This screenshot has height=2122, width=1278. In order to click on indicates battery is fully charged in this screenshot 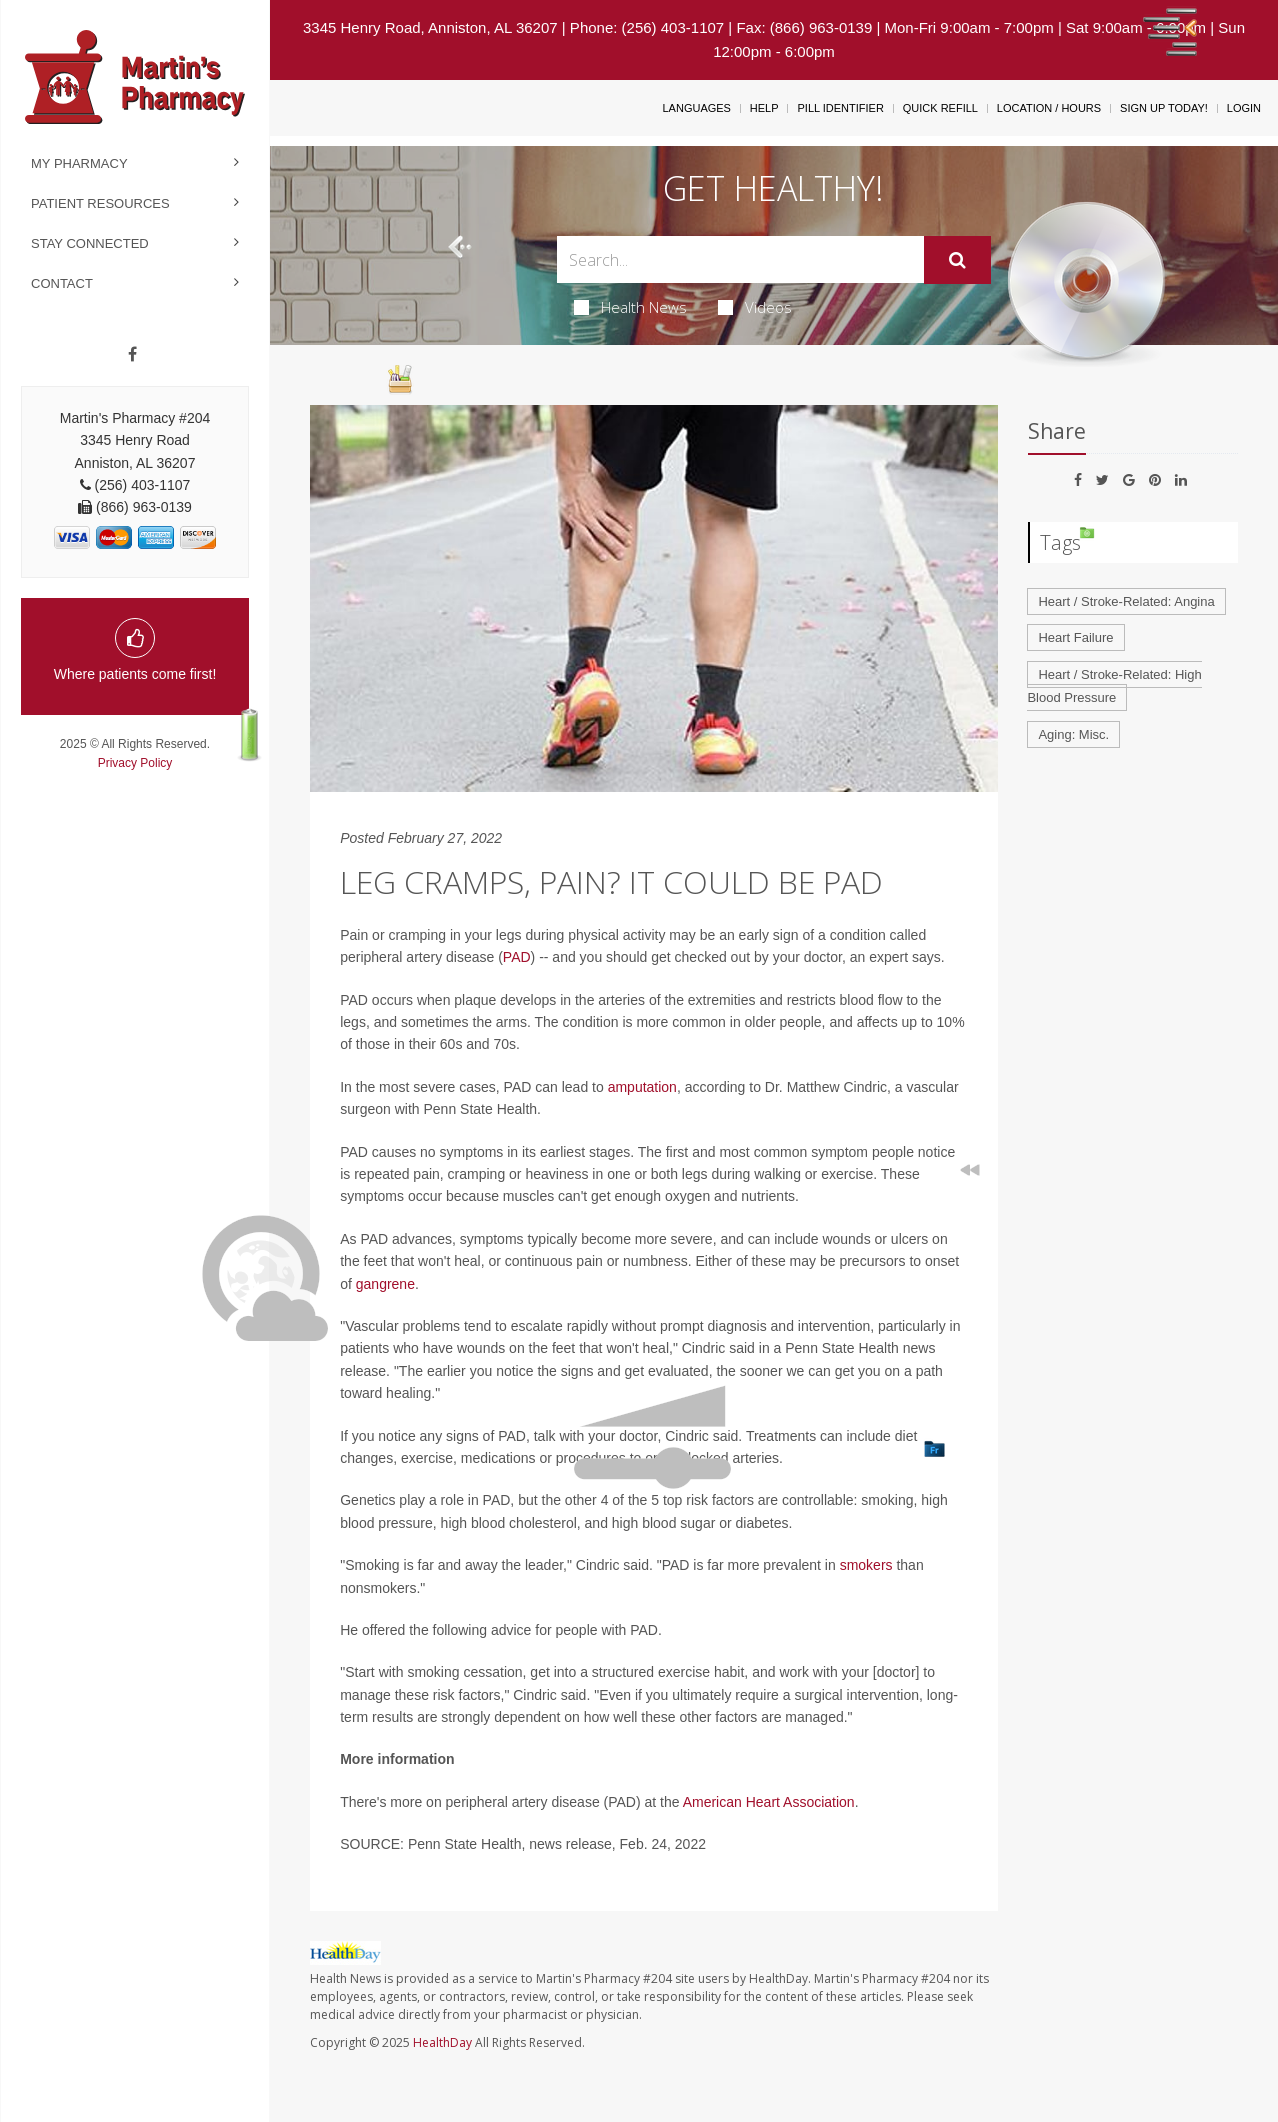, I will do `click(249, 735)`.